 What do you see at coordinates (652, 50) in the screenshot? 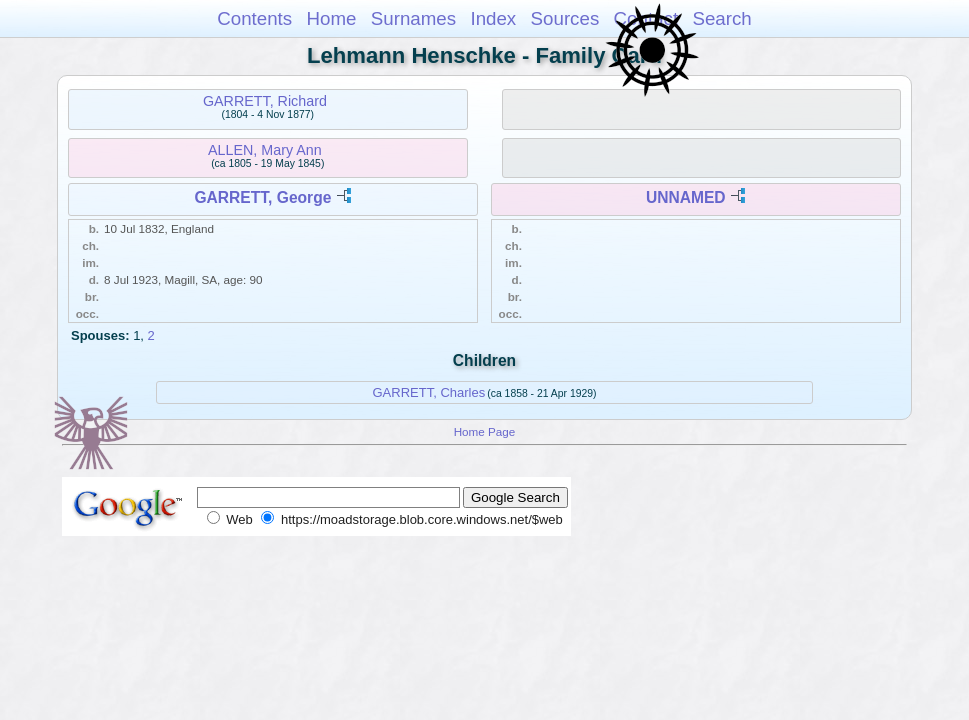
I see `sun or light-based ability icon in a game interface` at bounding box center [652, 50].